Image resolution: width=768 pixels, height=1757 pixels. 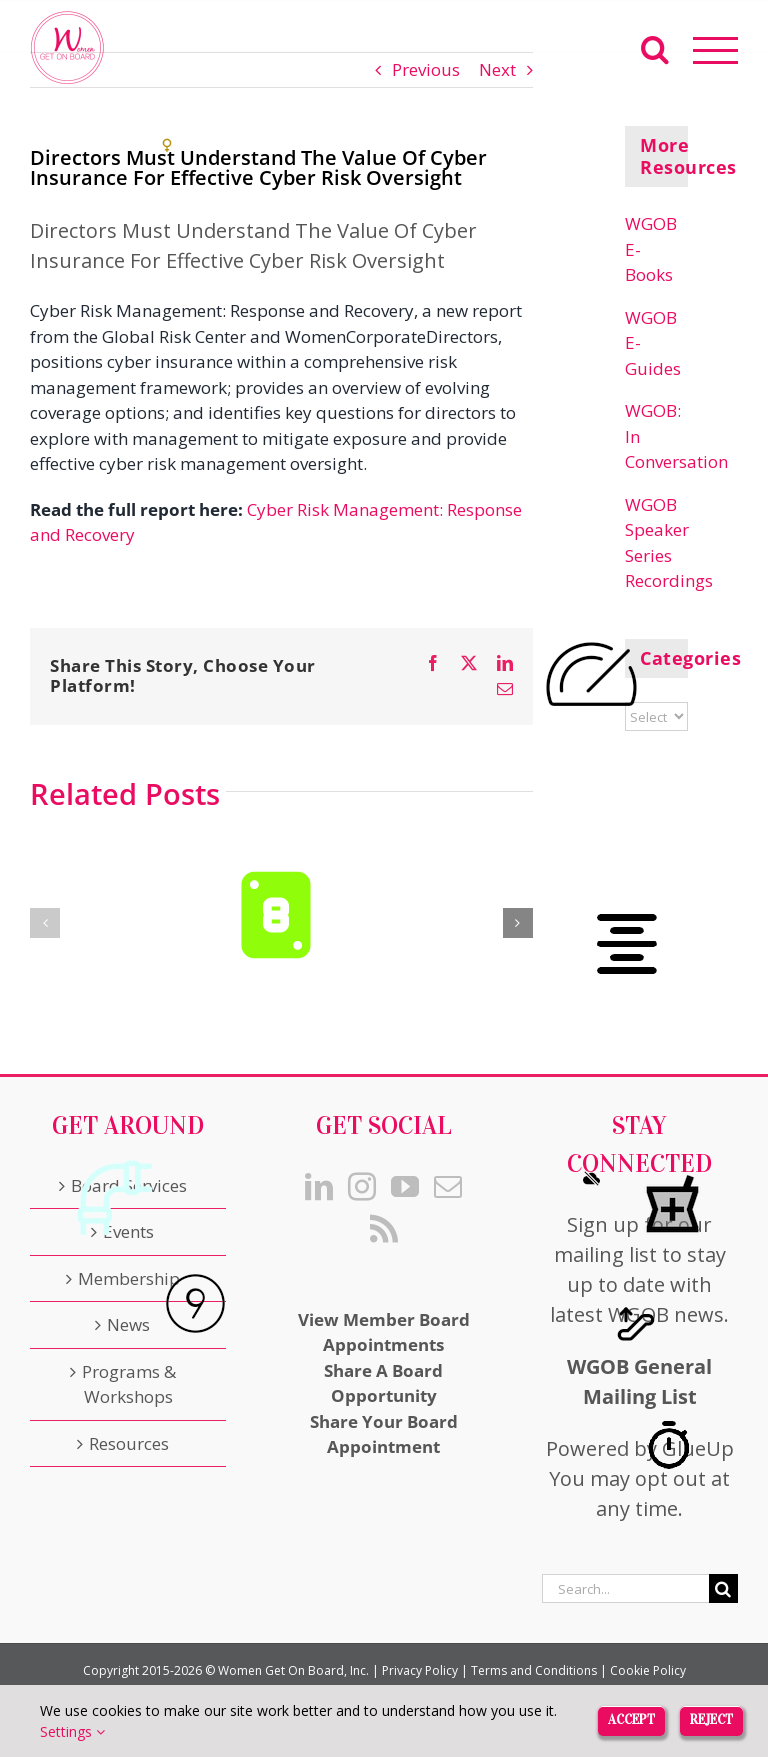 I want to click on play the 8 card in a card game, so click(x=276, y=915).